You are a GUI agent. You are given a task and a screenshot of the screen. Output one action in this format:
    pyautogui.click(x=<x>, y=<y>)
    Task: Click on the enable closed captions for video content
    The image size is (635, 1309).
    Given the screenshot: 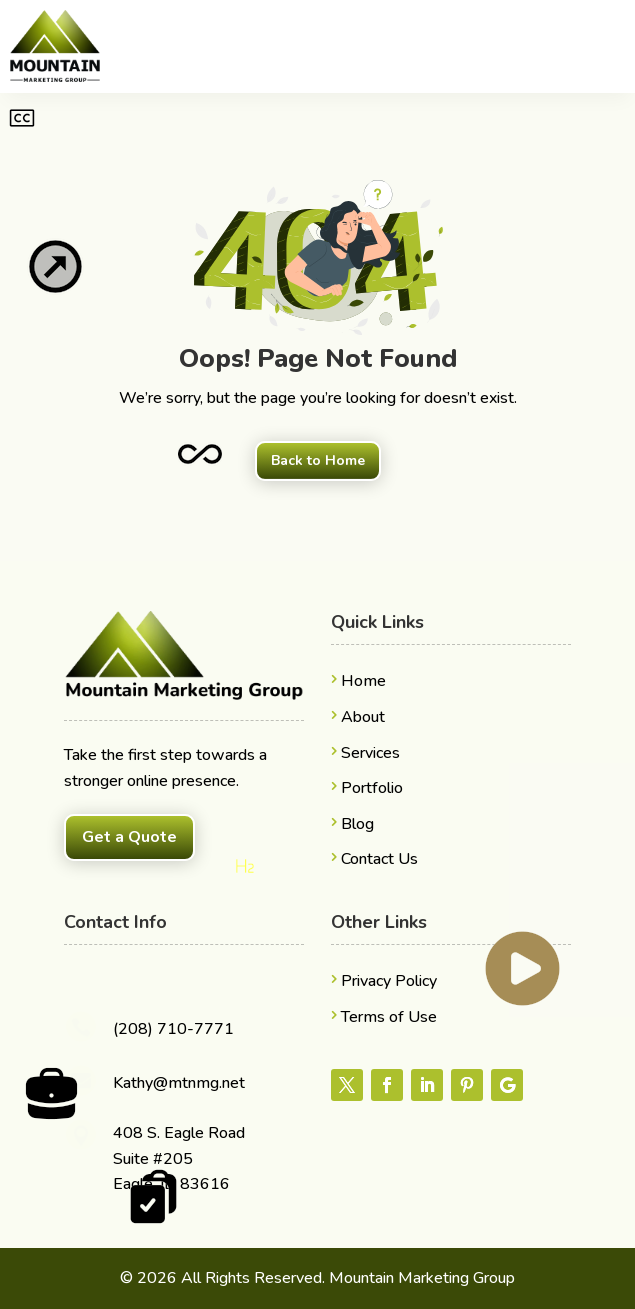 What is the action you would take?
    pyautogui.click(x=22, y=118)
    